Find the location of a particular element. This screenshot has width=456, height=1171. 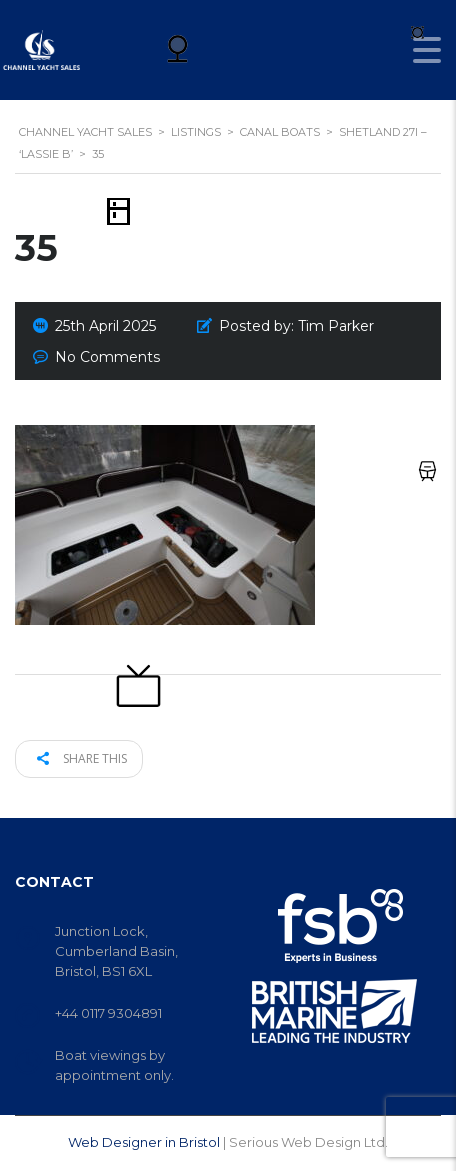

access kitchen or food-related settings is located at coordinates (118, 211).